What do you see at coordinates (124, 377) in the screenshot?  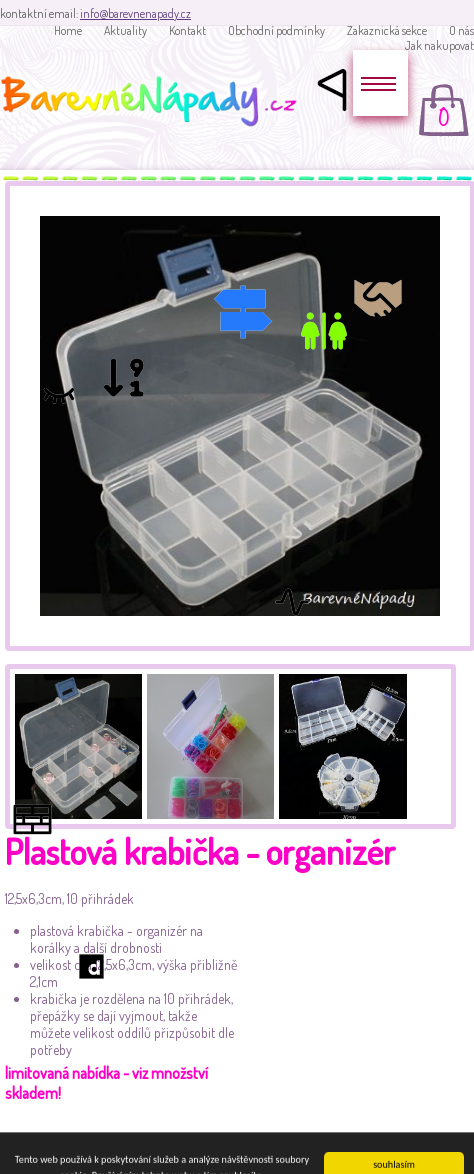 I see `sort items in descending numerical order (9 to 1)` at bounding box center [124, 377].